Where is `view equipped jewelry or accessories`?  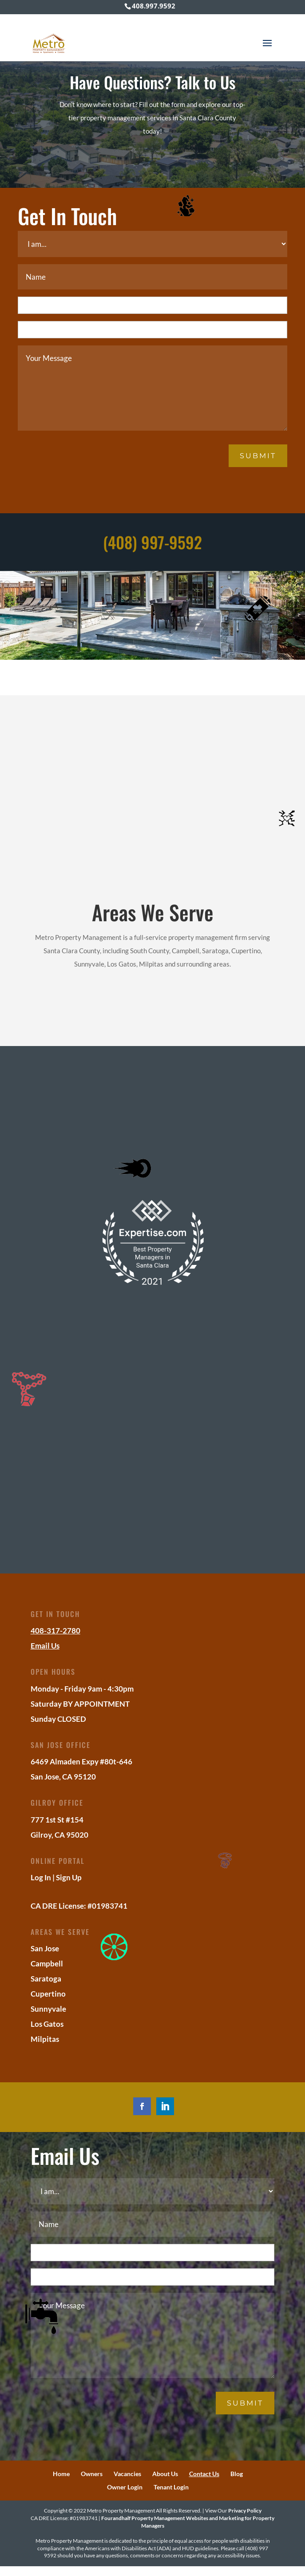 view equipped jewelry or accessories is located at coordinates (29, 1389).